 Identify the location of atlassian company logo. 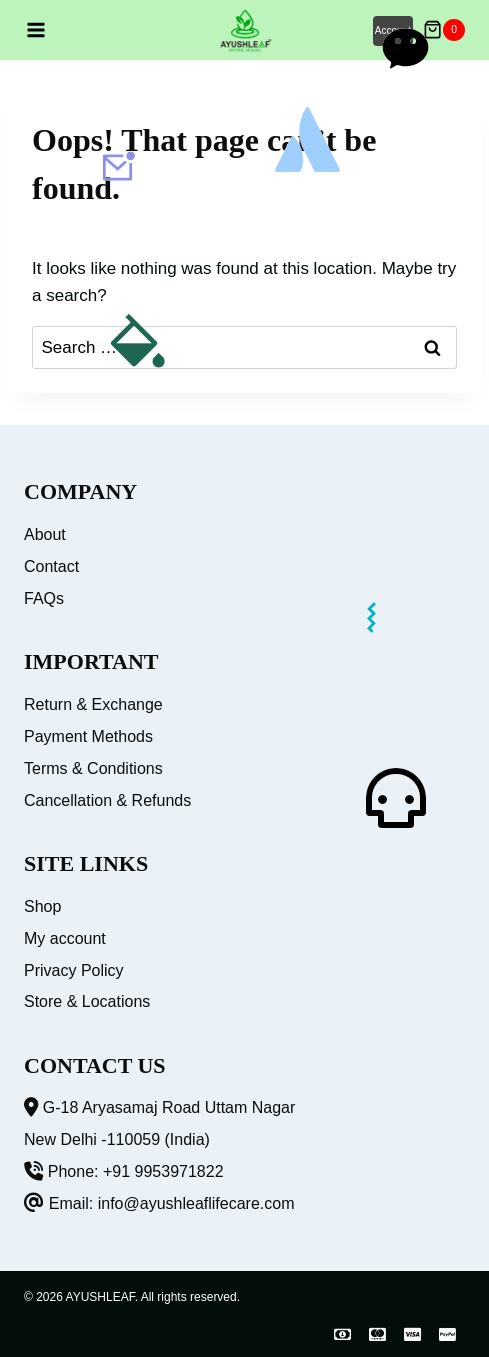
(307, 139).